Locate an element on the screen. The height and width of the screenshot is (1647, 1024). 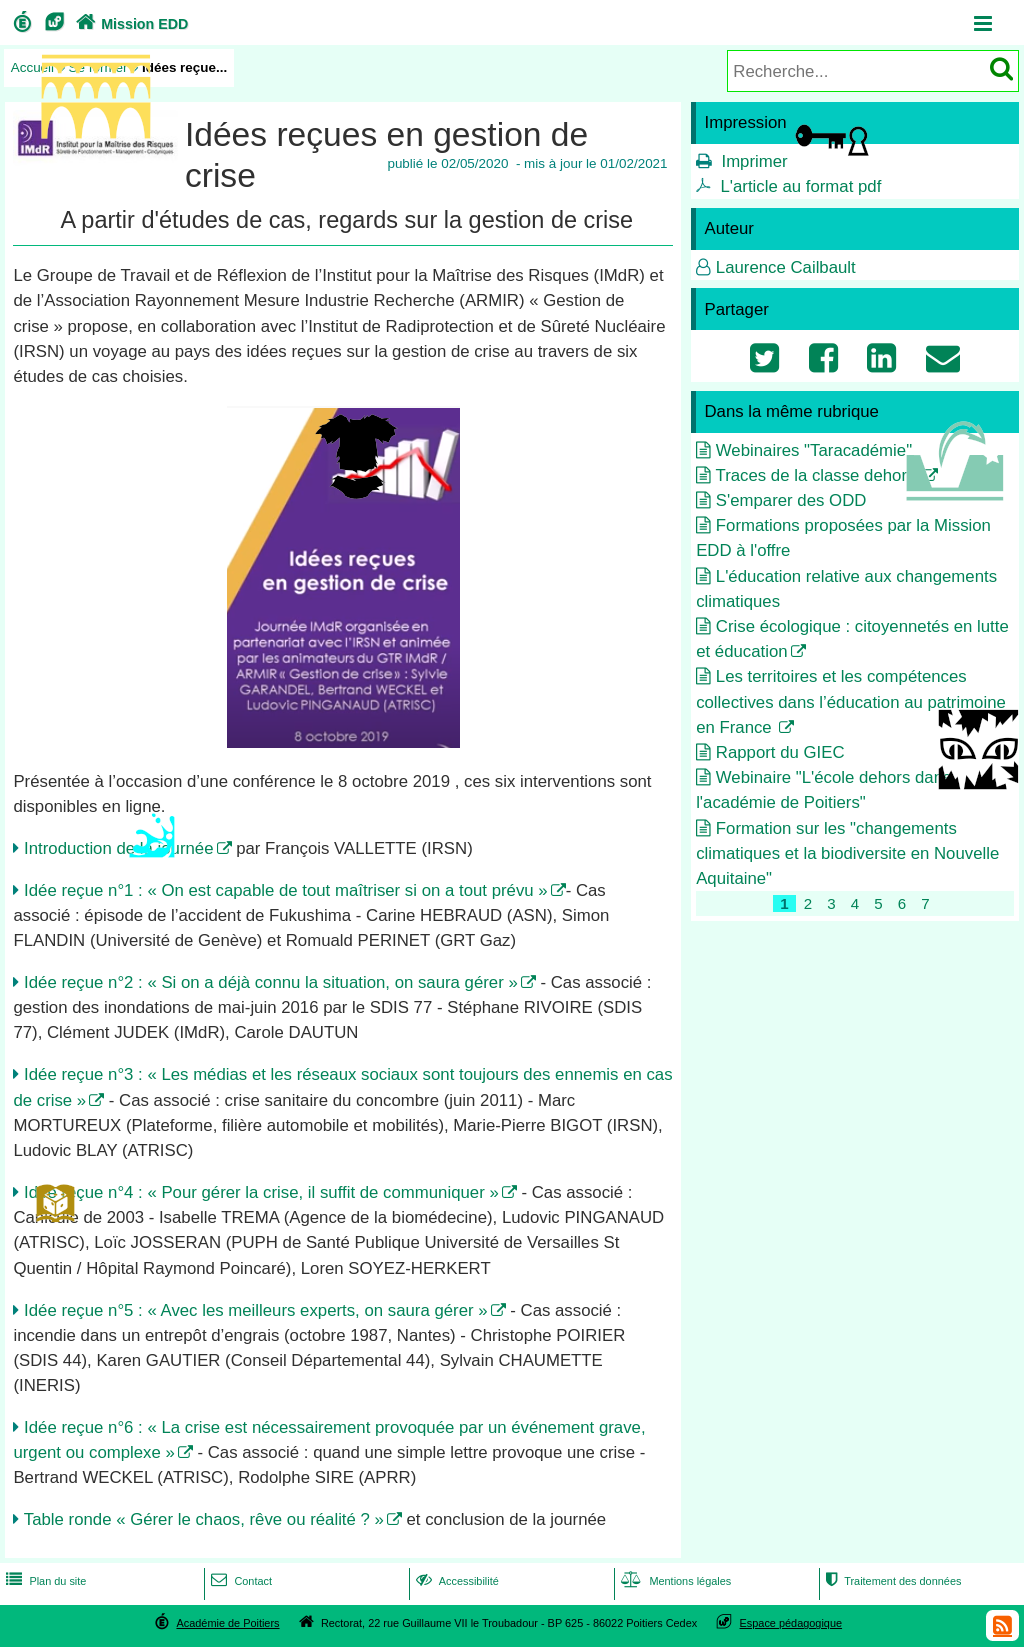
unlock a secured item or feature is located at coordinates (832, 140).